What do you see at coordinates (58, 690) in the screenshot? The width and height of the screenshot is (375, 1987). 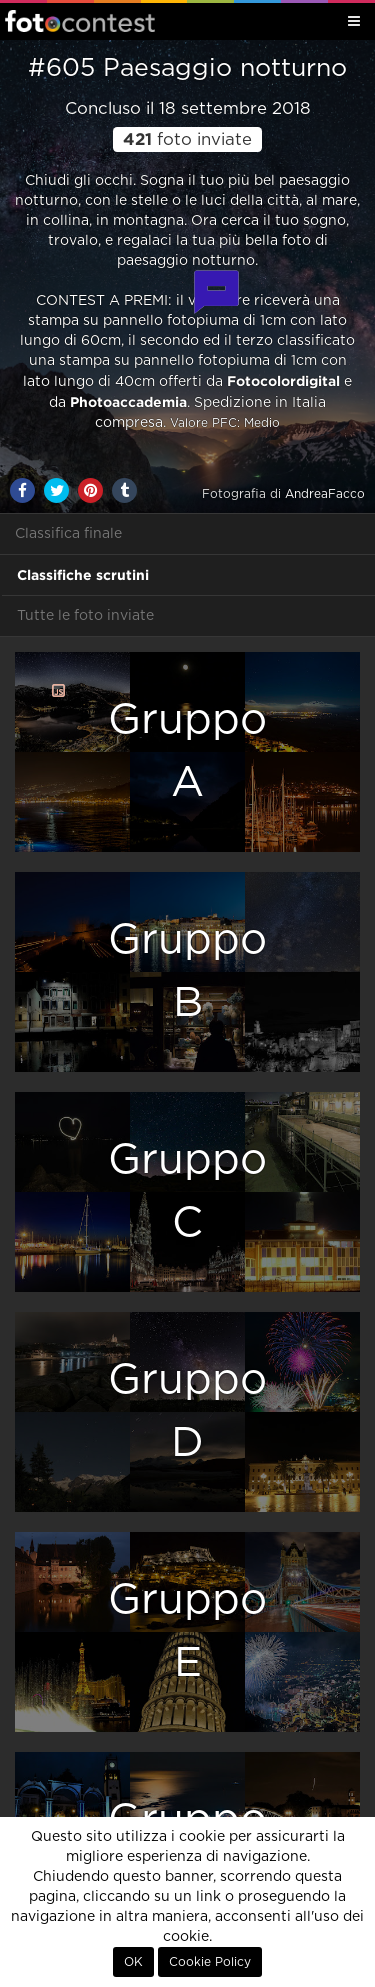 I see `indicates a JavaScript file or code component` at bounding box center [58, 690].